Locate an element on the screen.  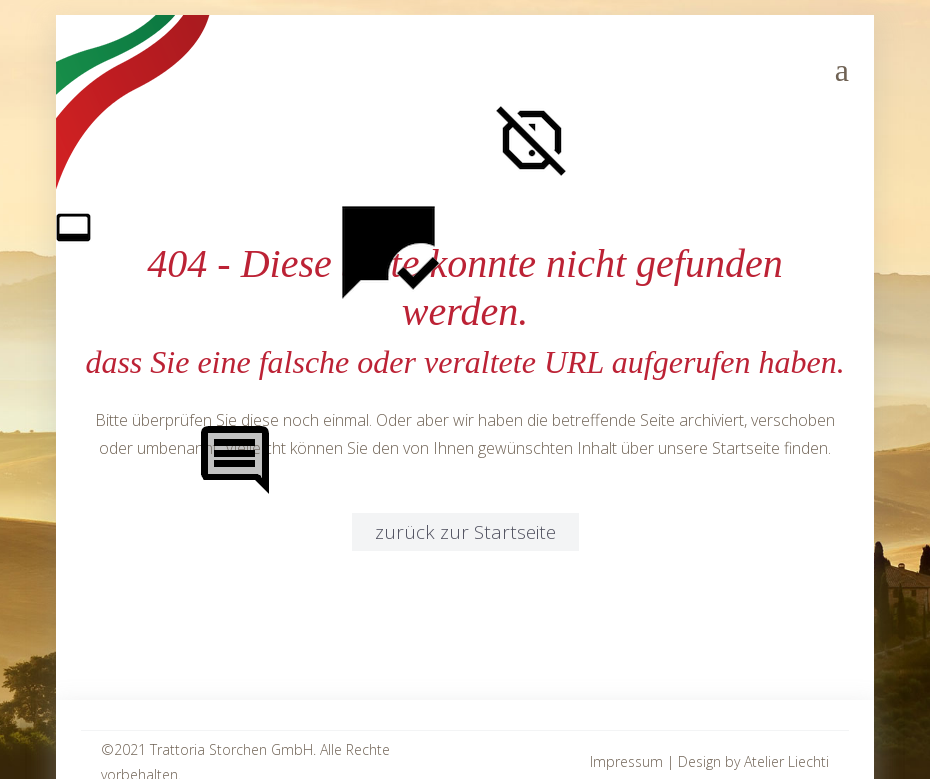
video player with subtitle or caption bar is located at coordinates (73, 227).